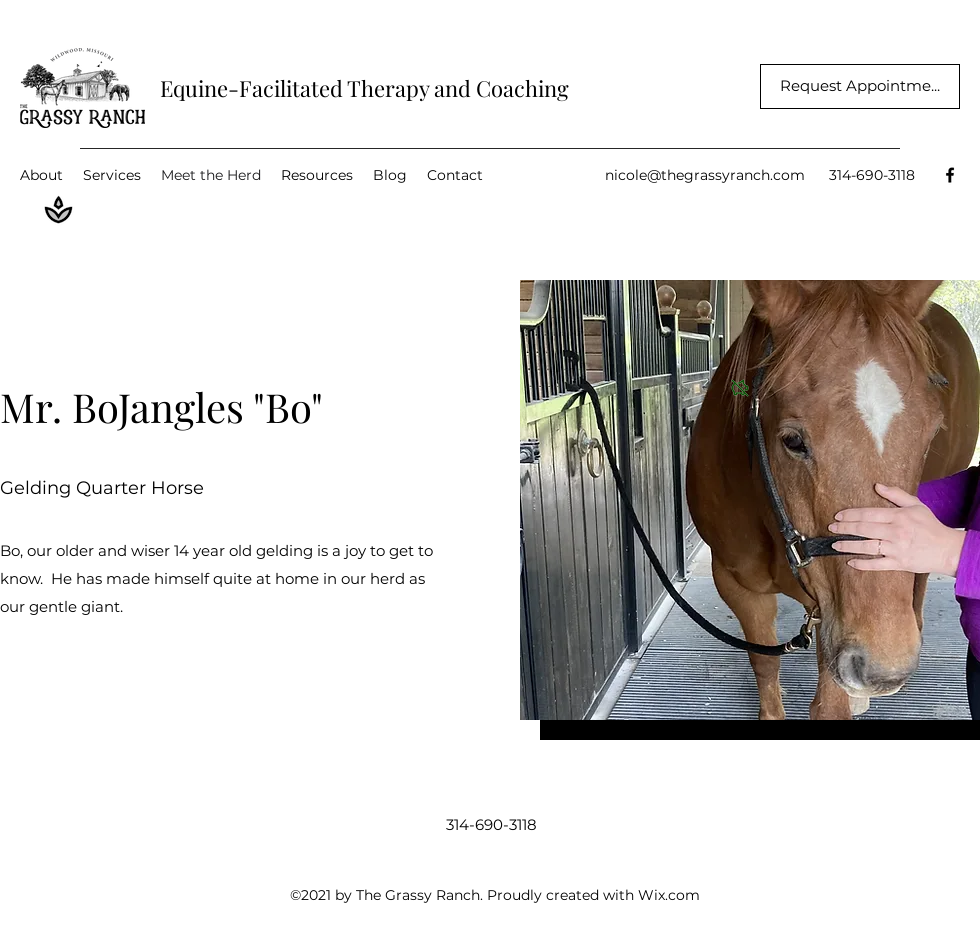  What do you see at coordinates (58, 209) in the screenshot?
I see `access spa or wellness services` at bounding box center [58, 209].